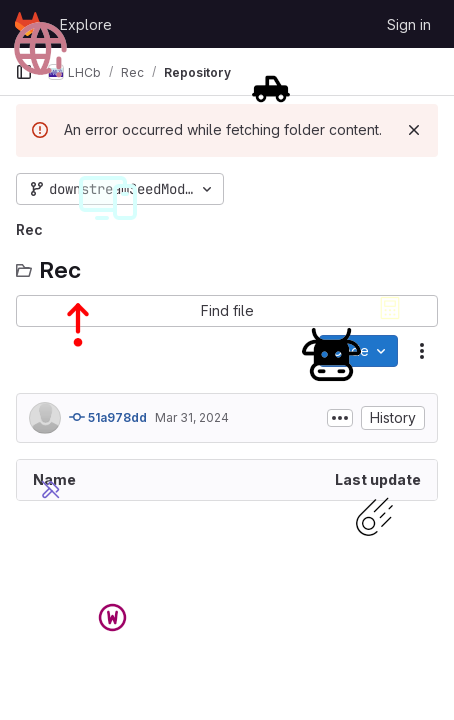 Image resolution: width=454 pixels, height=720 pixels. Describe the element at coordinates (78, 325) in the screenshot. I see `step out of current function in debugger` at that location.